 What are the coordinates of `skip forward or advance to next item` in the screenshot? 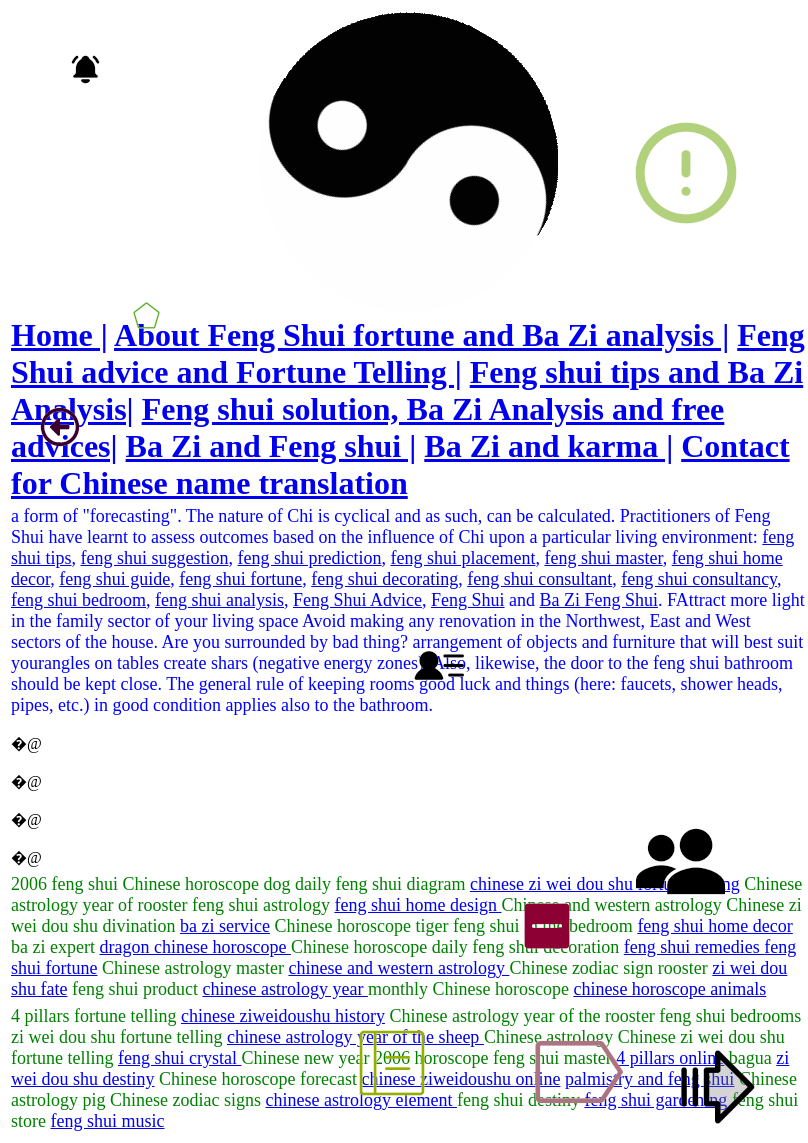 It's located at (715, 1087).